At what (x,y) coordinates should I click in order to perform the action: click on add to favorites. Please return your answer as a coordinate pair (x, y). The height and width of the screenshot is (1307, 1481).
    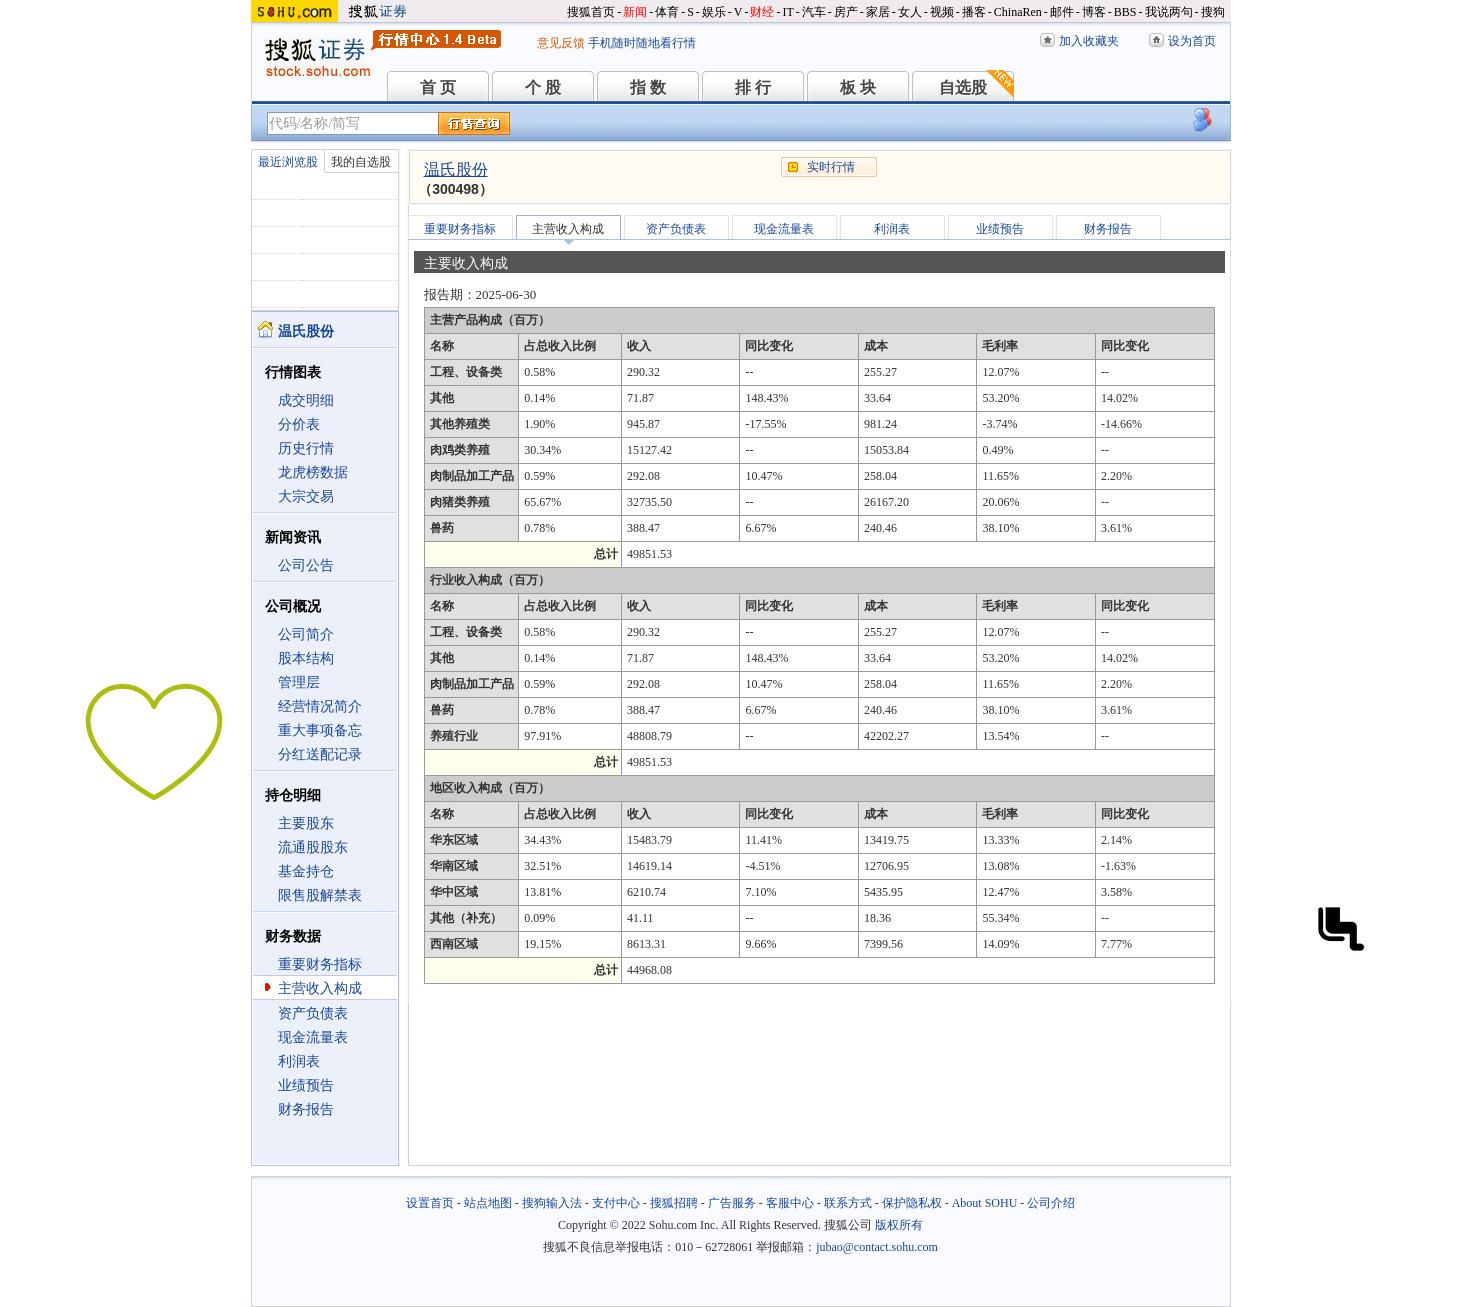
    Looking at the image, I should click on (154, 737).